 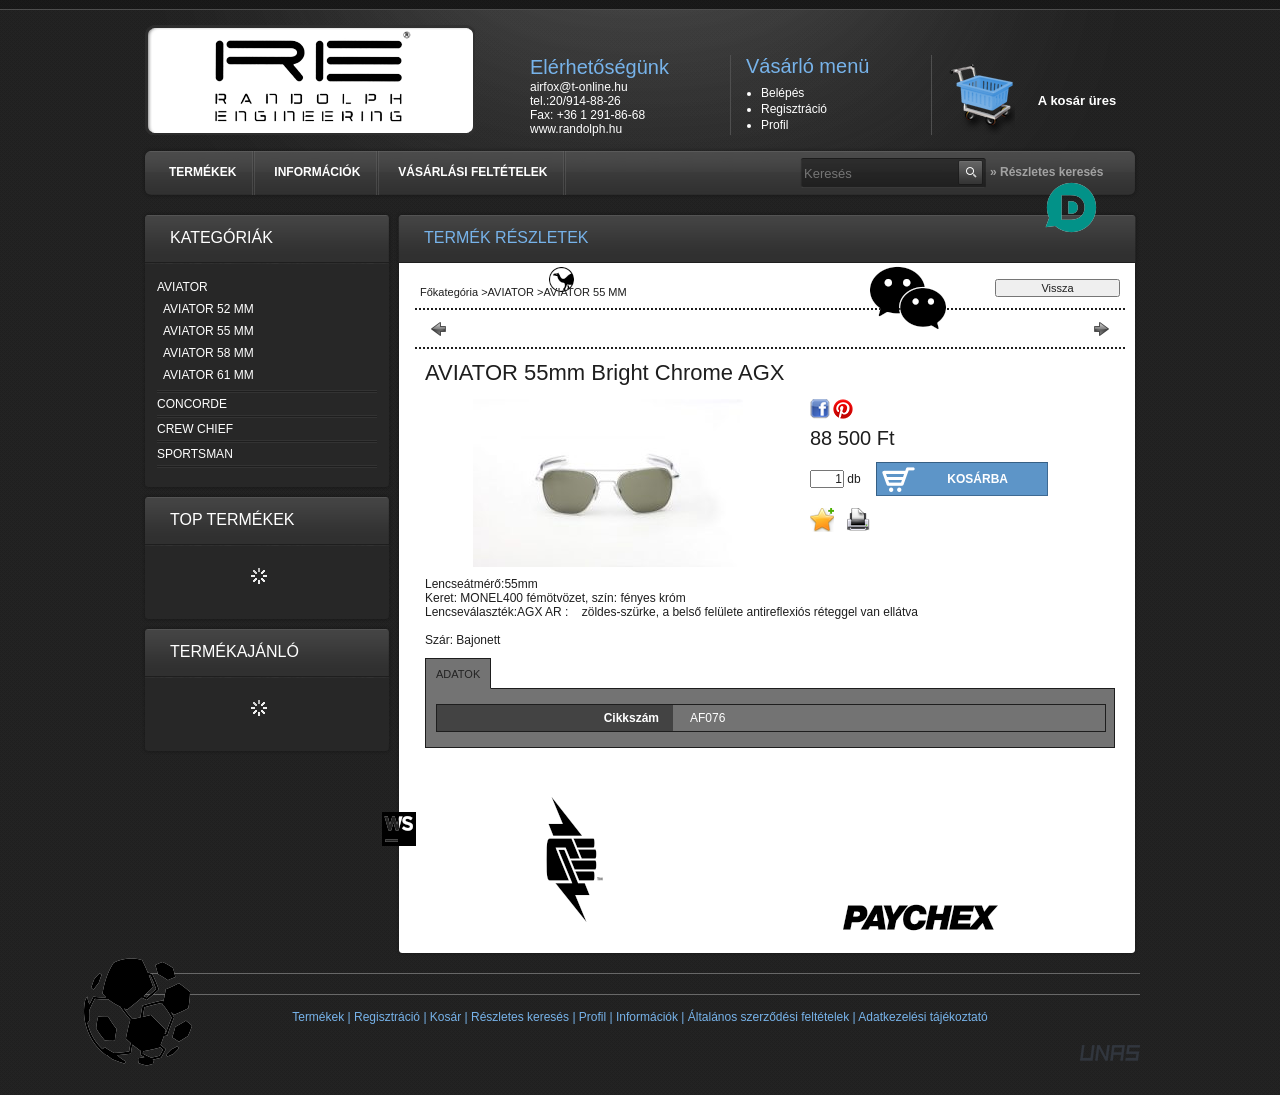 I want to click on open WebStorm IDE, so click(x=399, y=829).